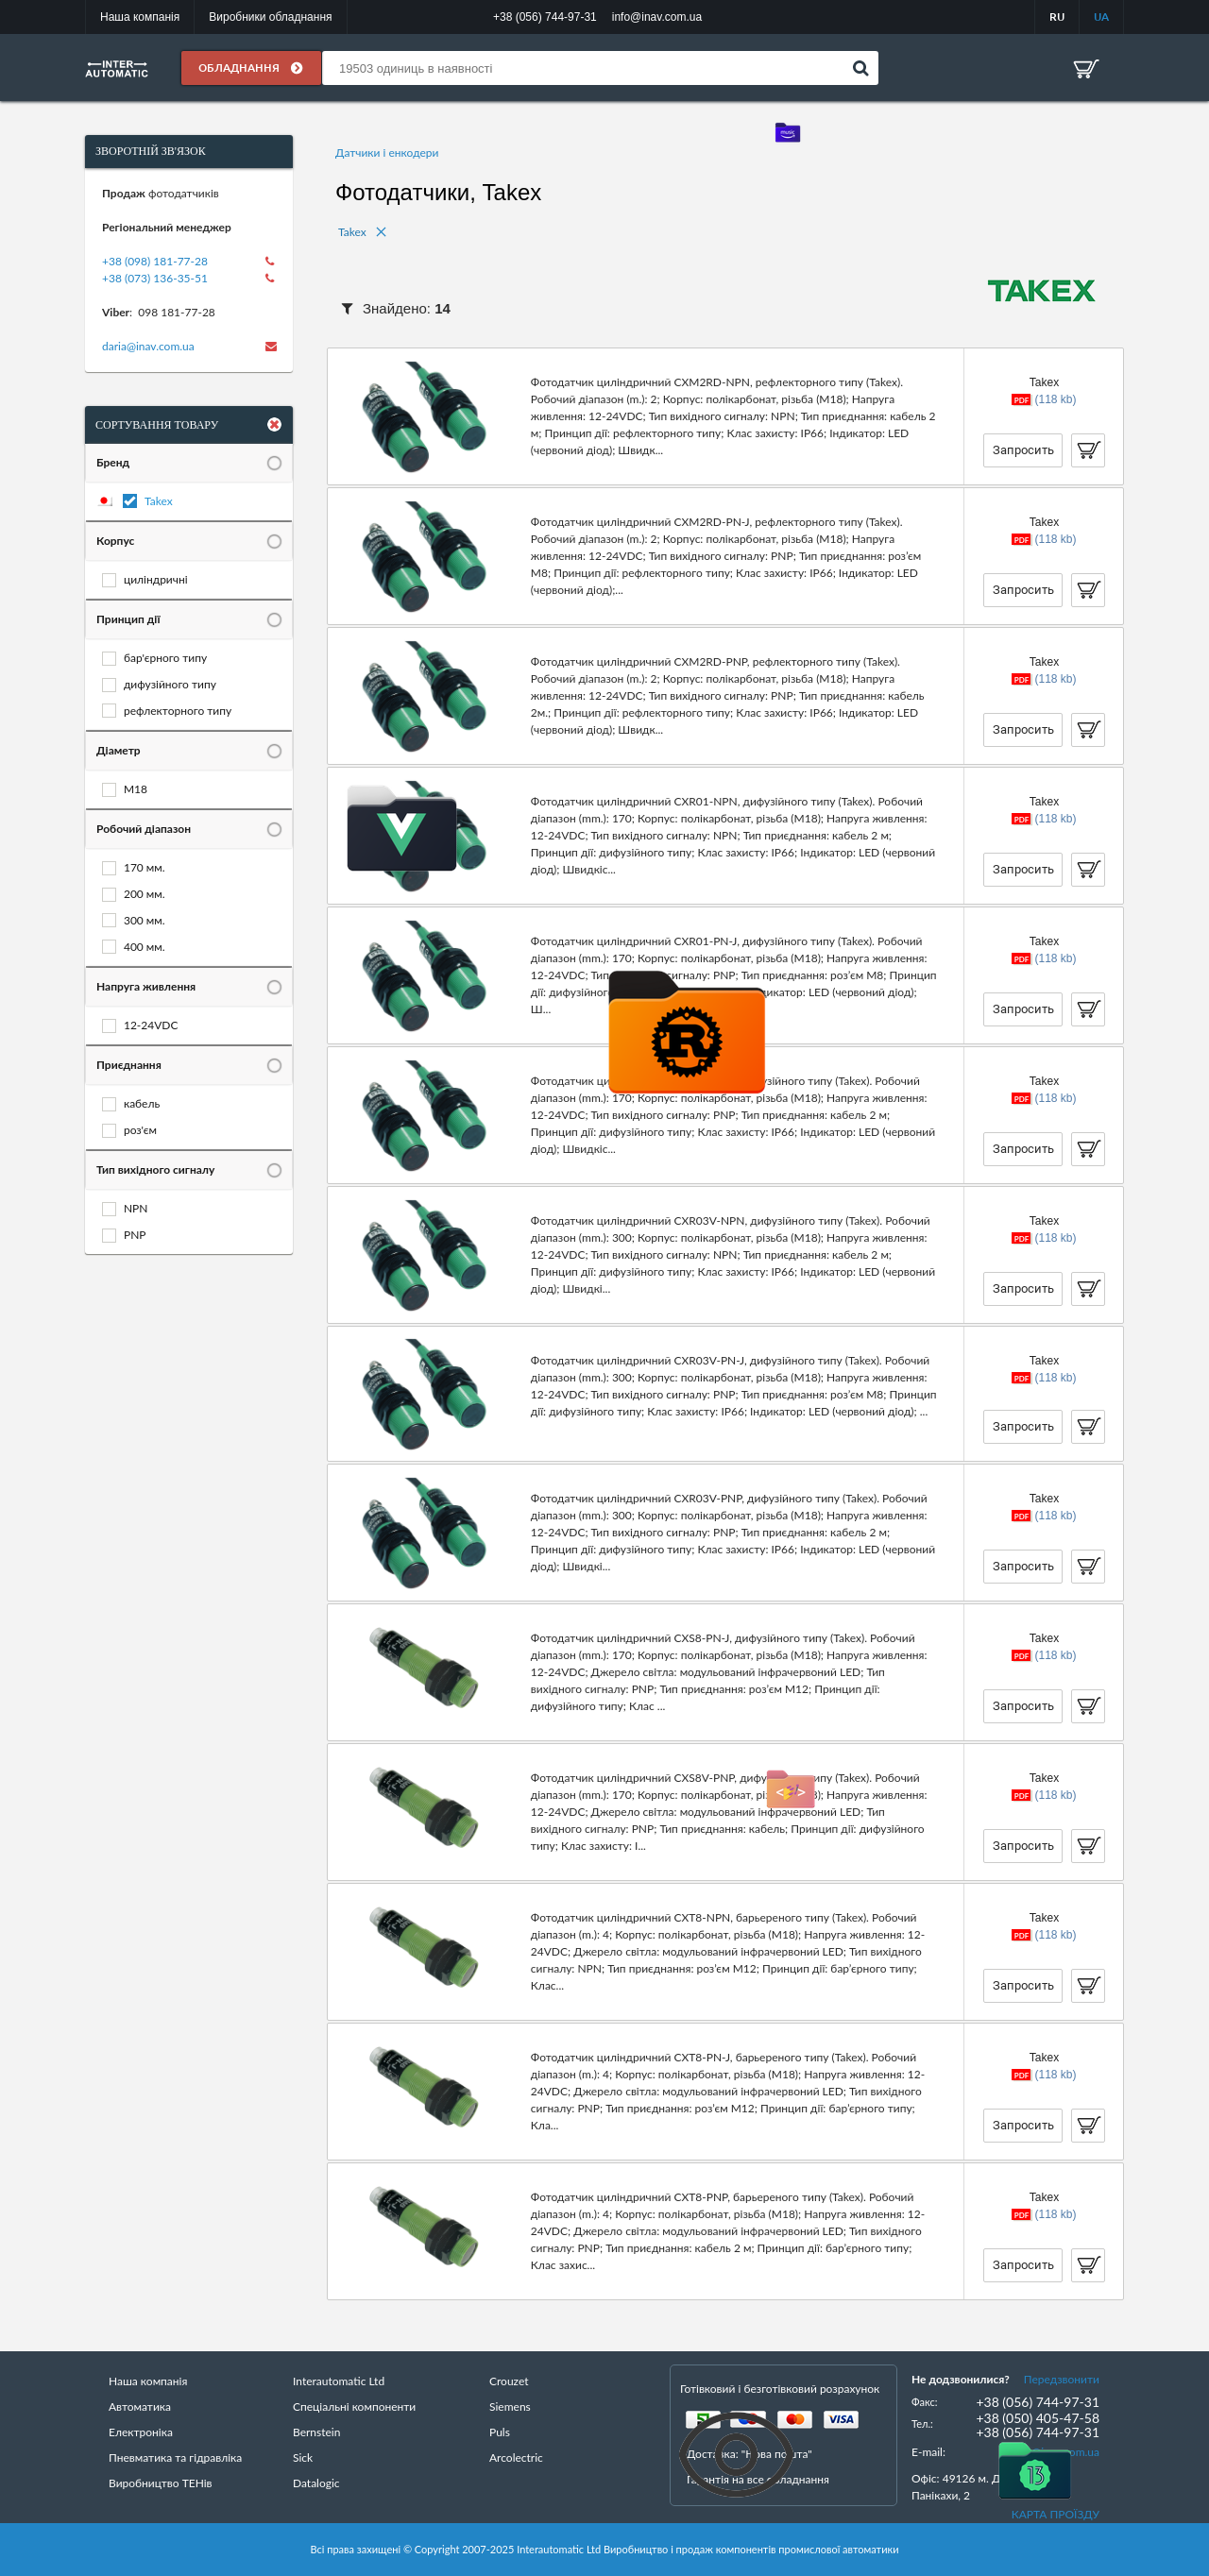  I want to click on open folder containing vue.js project files, so click(401, 831).